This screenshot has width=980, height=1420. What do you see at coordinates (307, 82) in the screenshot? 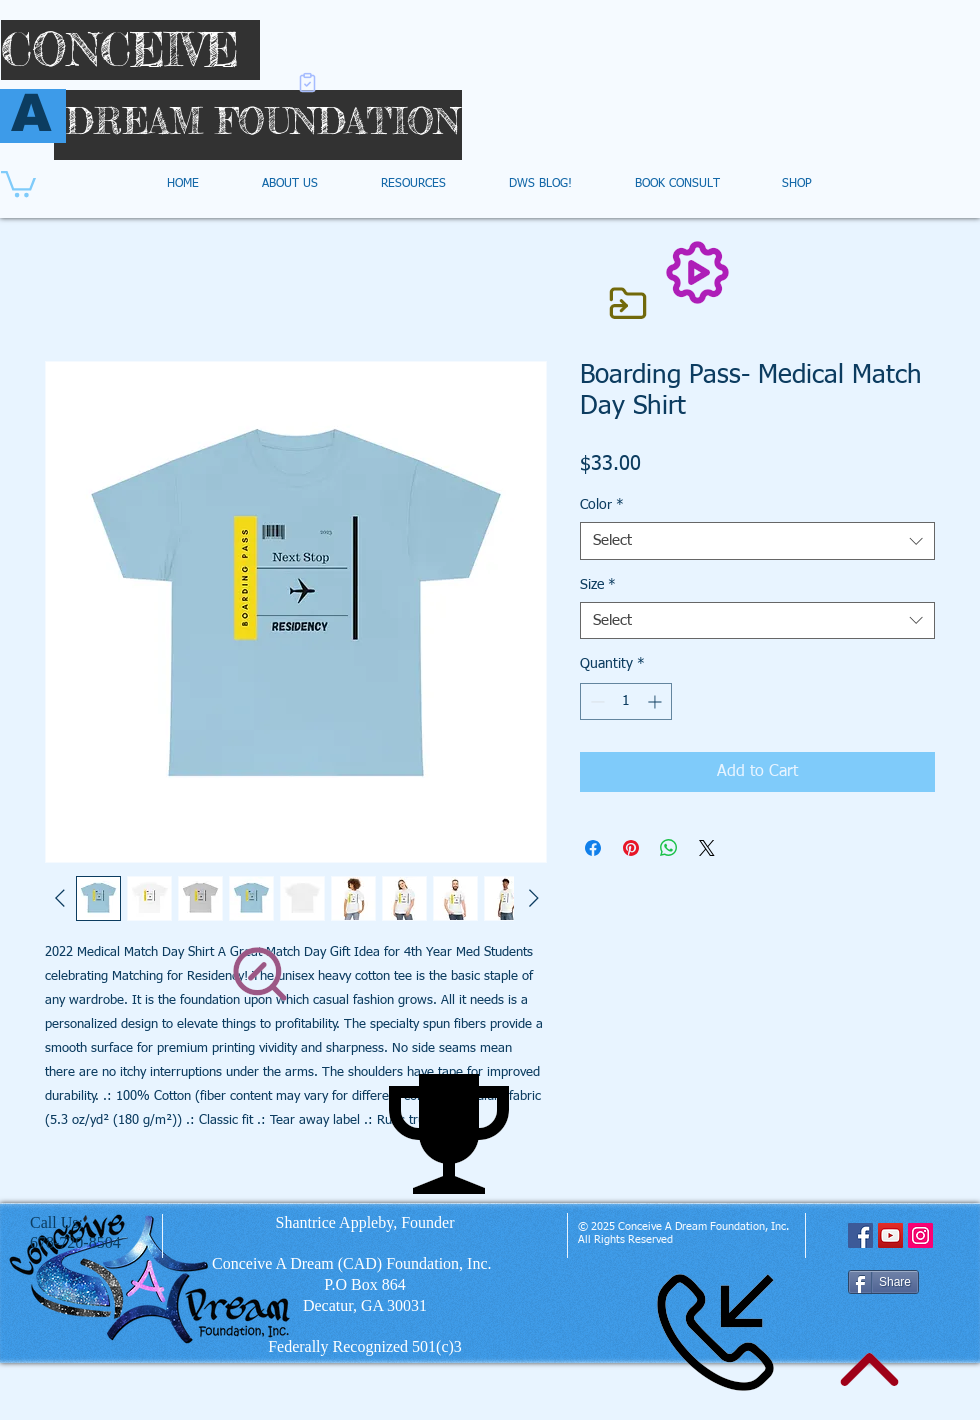
I see `mark task as complete` at bounding box center [307, 82].